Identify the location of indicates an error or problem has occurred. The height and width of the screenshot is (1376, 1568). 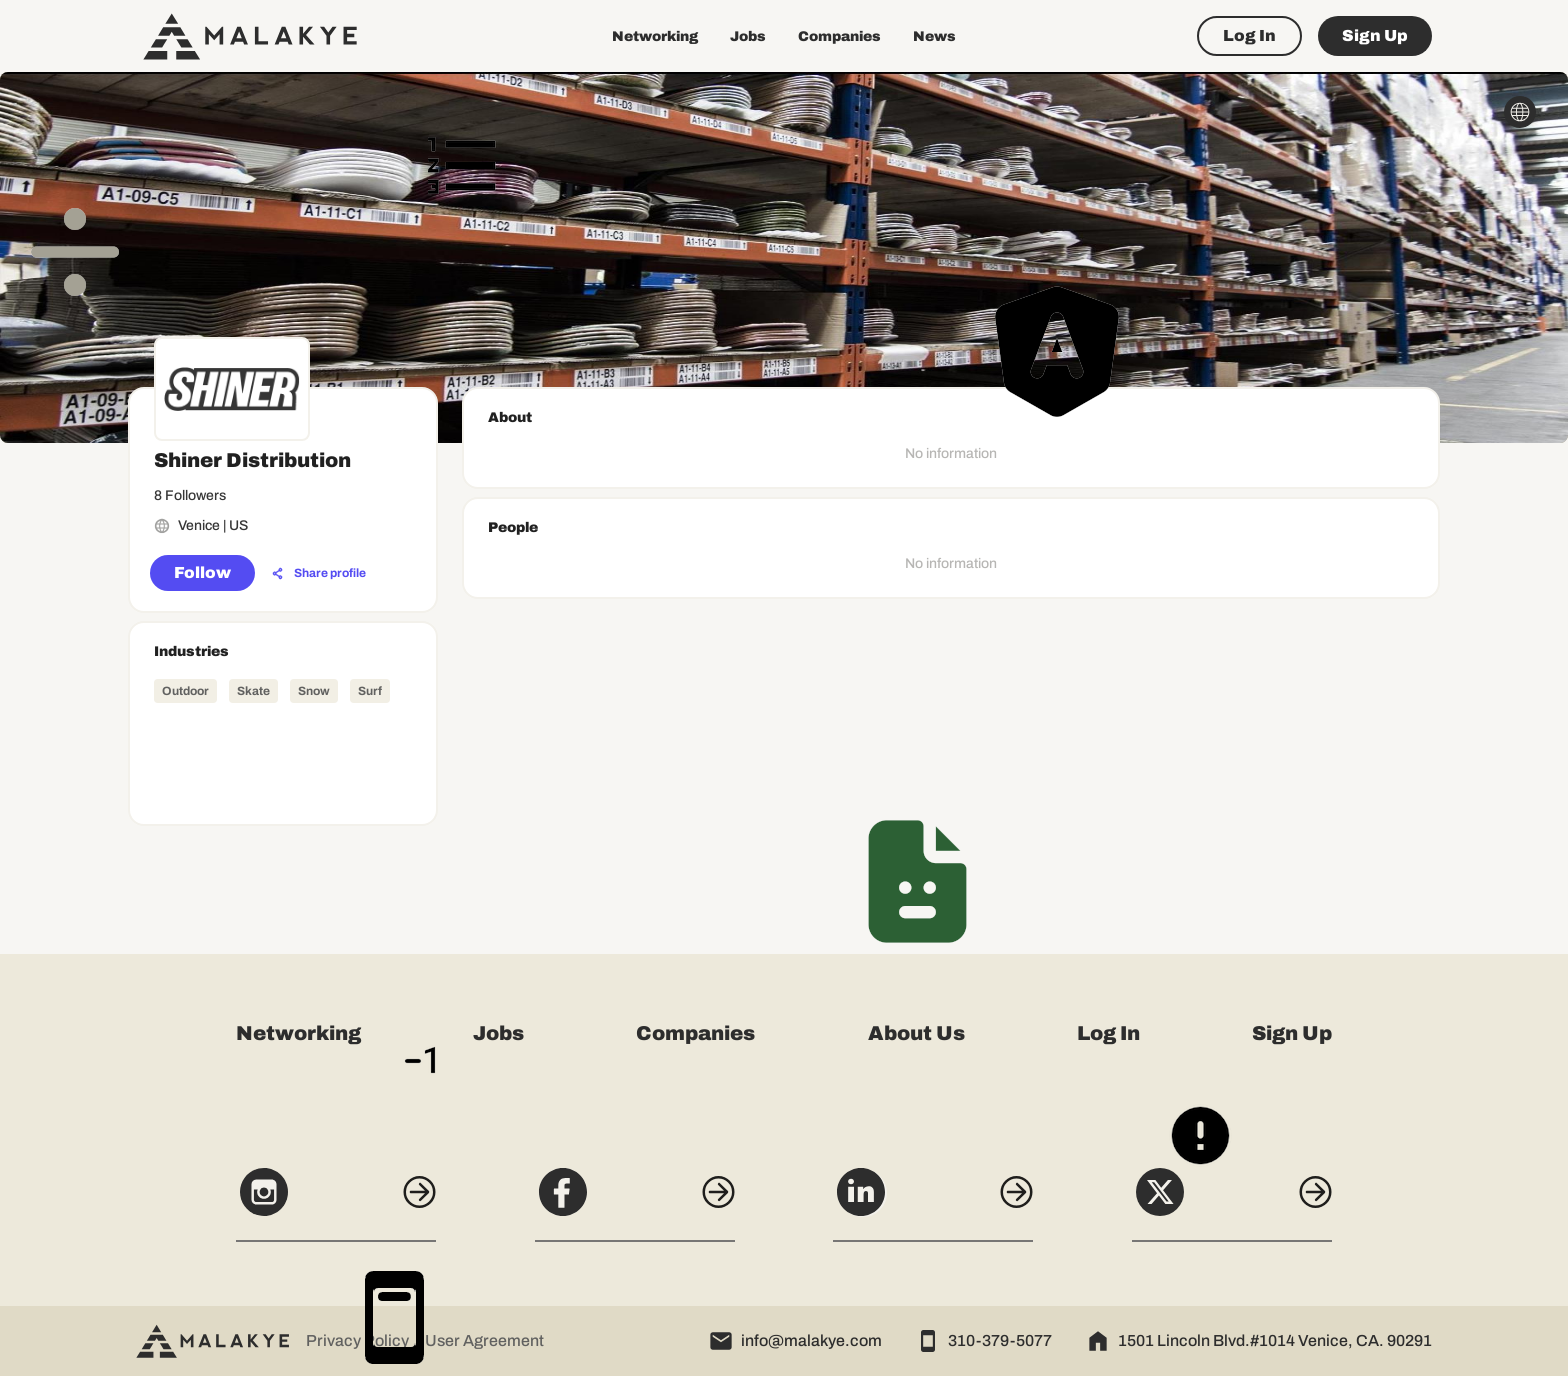
(1200, 1135).